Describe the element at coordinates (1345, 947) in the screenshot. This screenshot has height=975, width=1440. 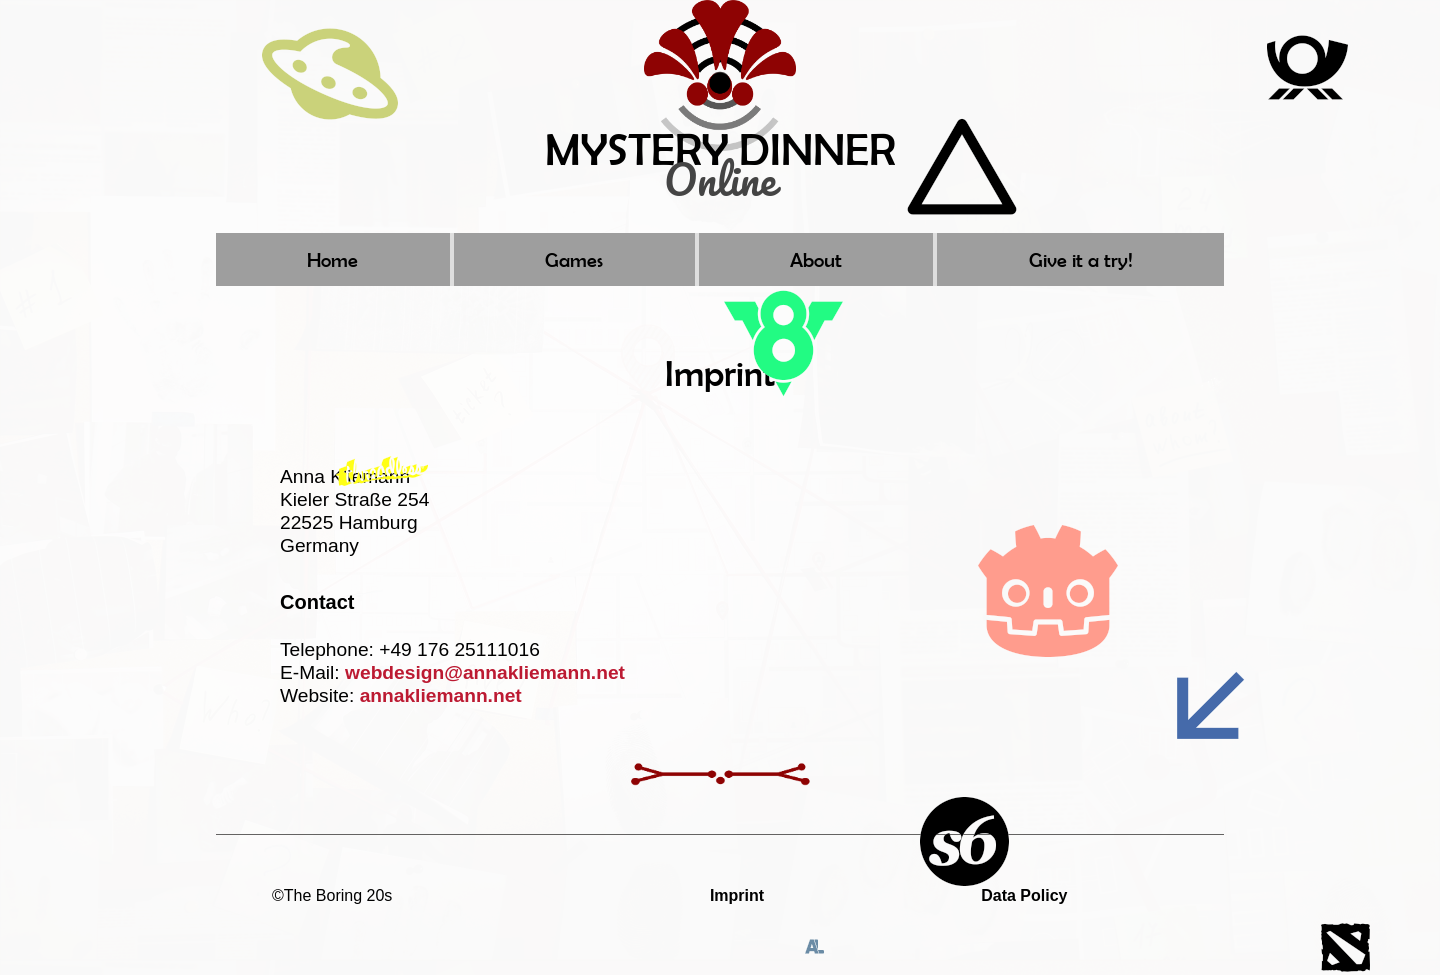
I see `launch Dota 2 game` at that location.